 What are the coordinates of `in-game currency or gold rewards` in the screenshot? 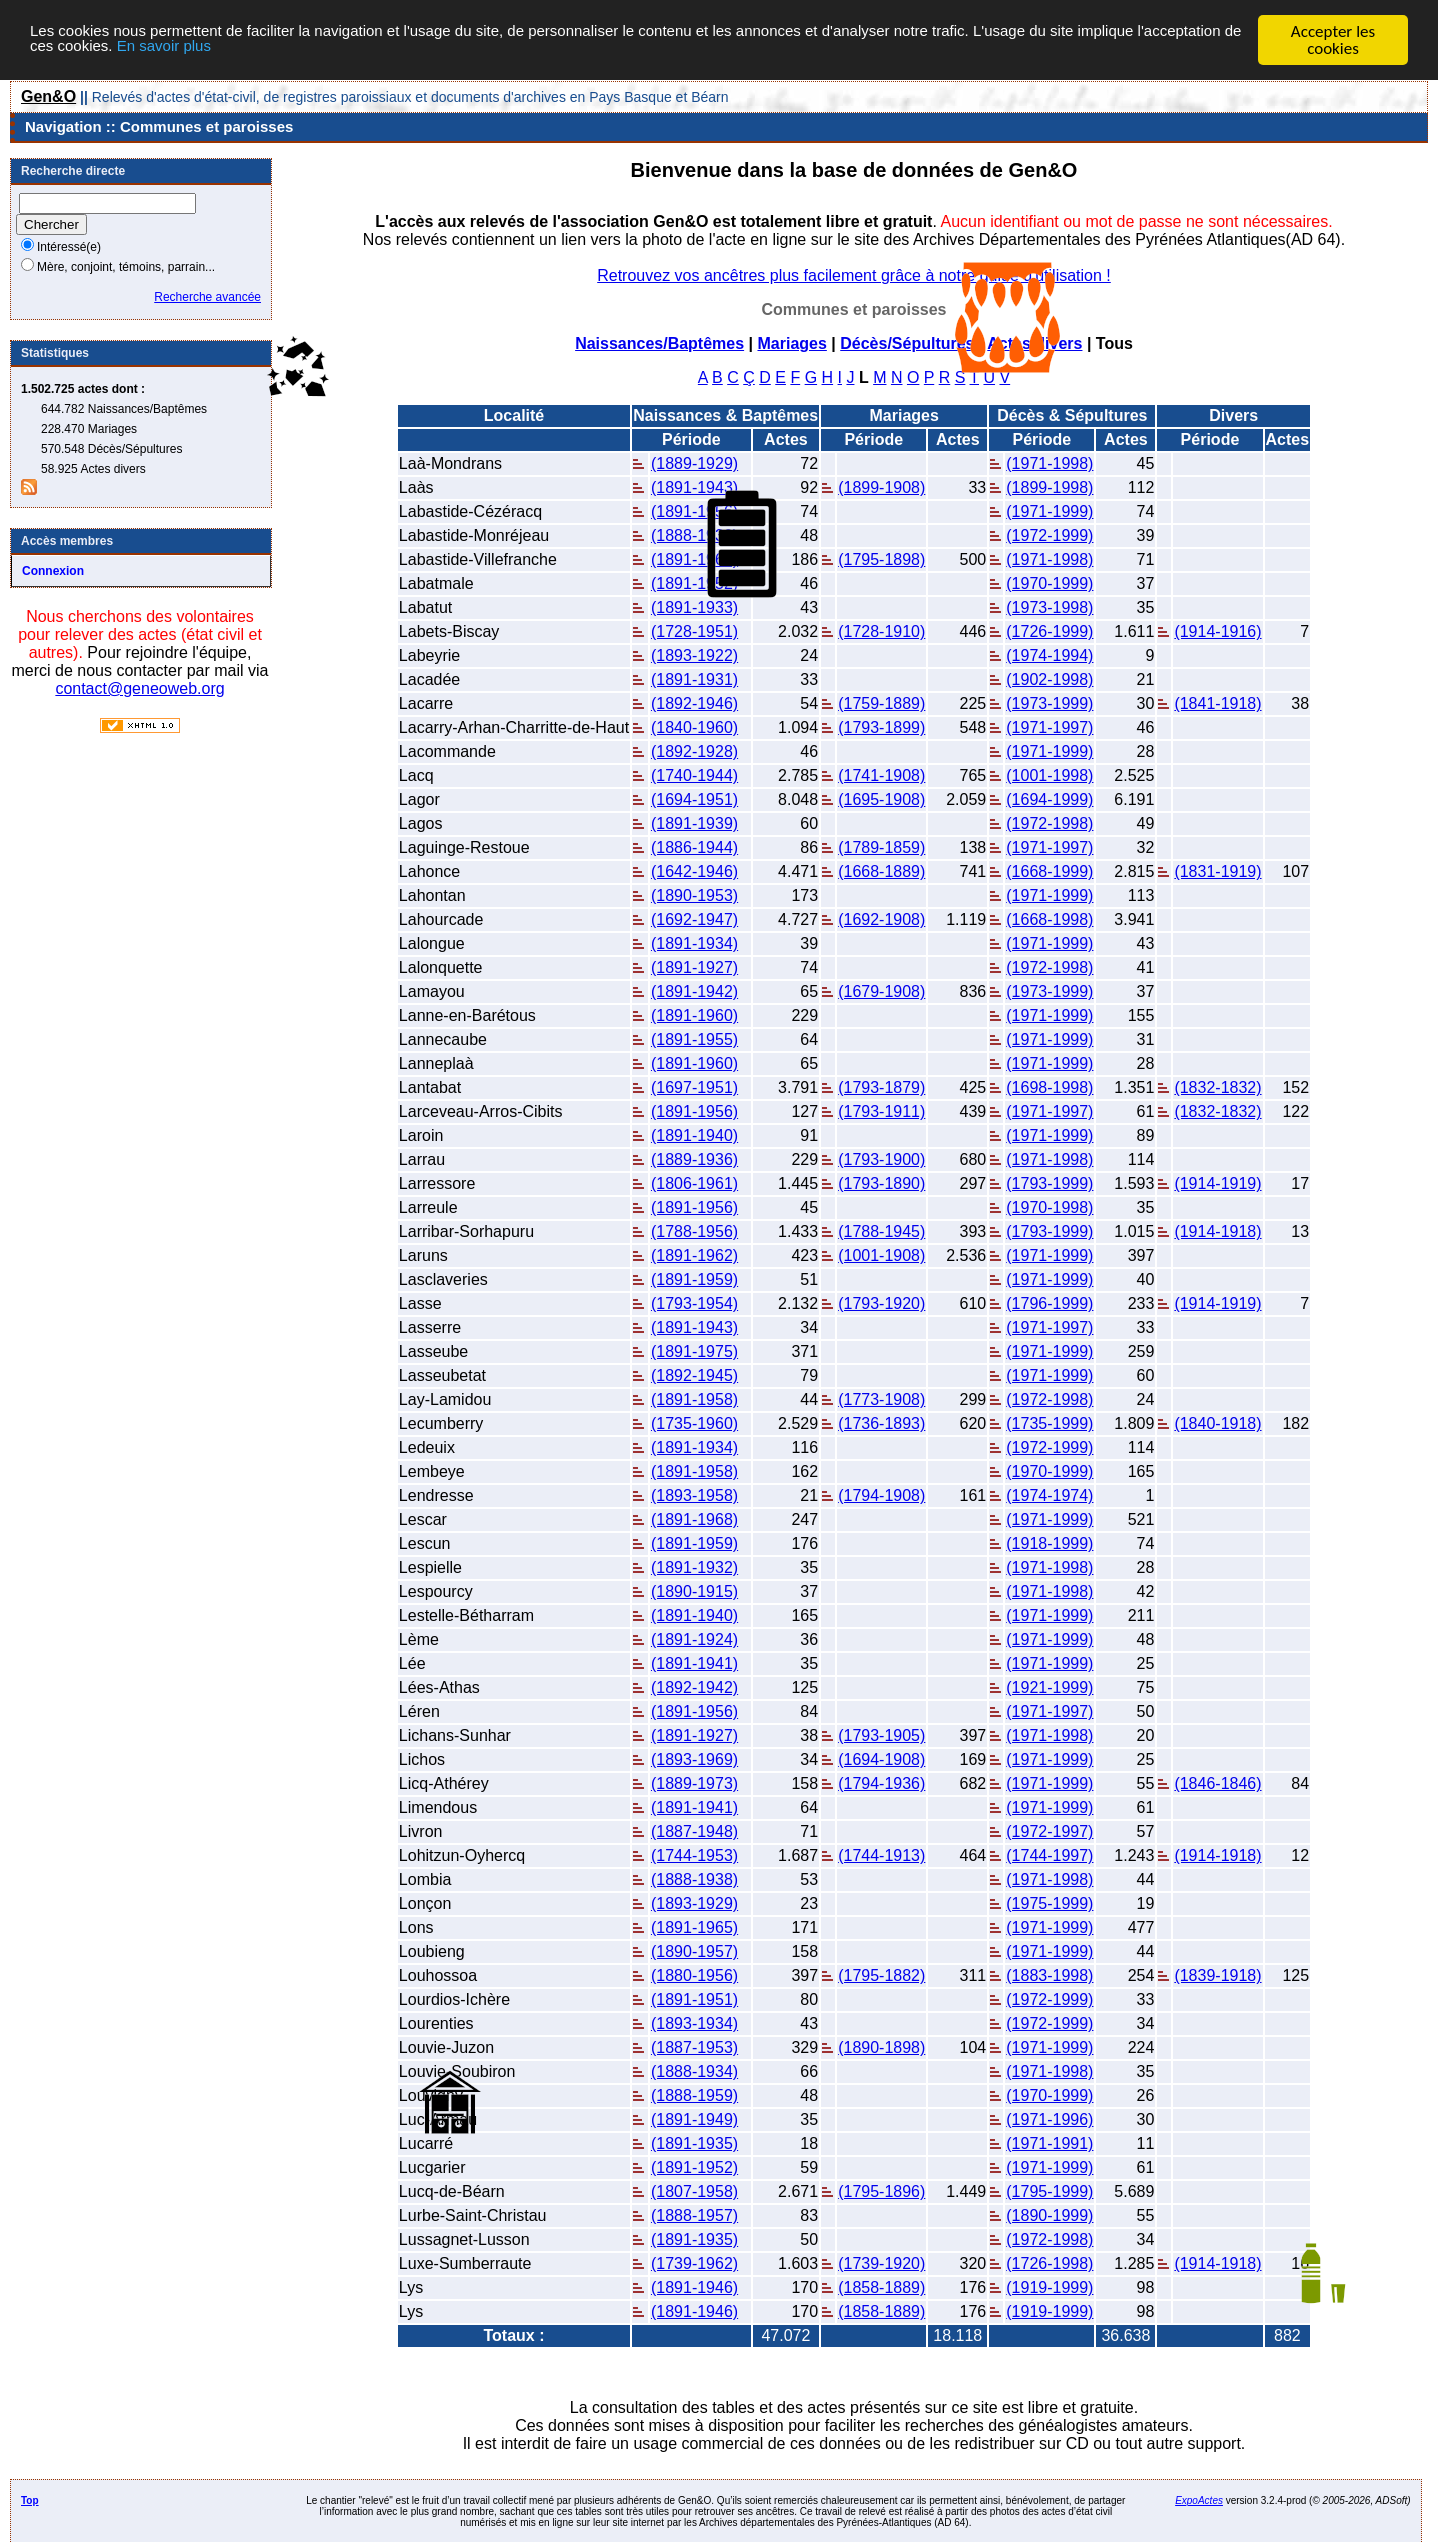 It's located at (298, 366).